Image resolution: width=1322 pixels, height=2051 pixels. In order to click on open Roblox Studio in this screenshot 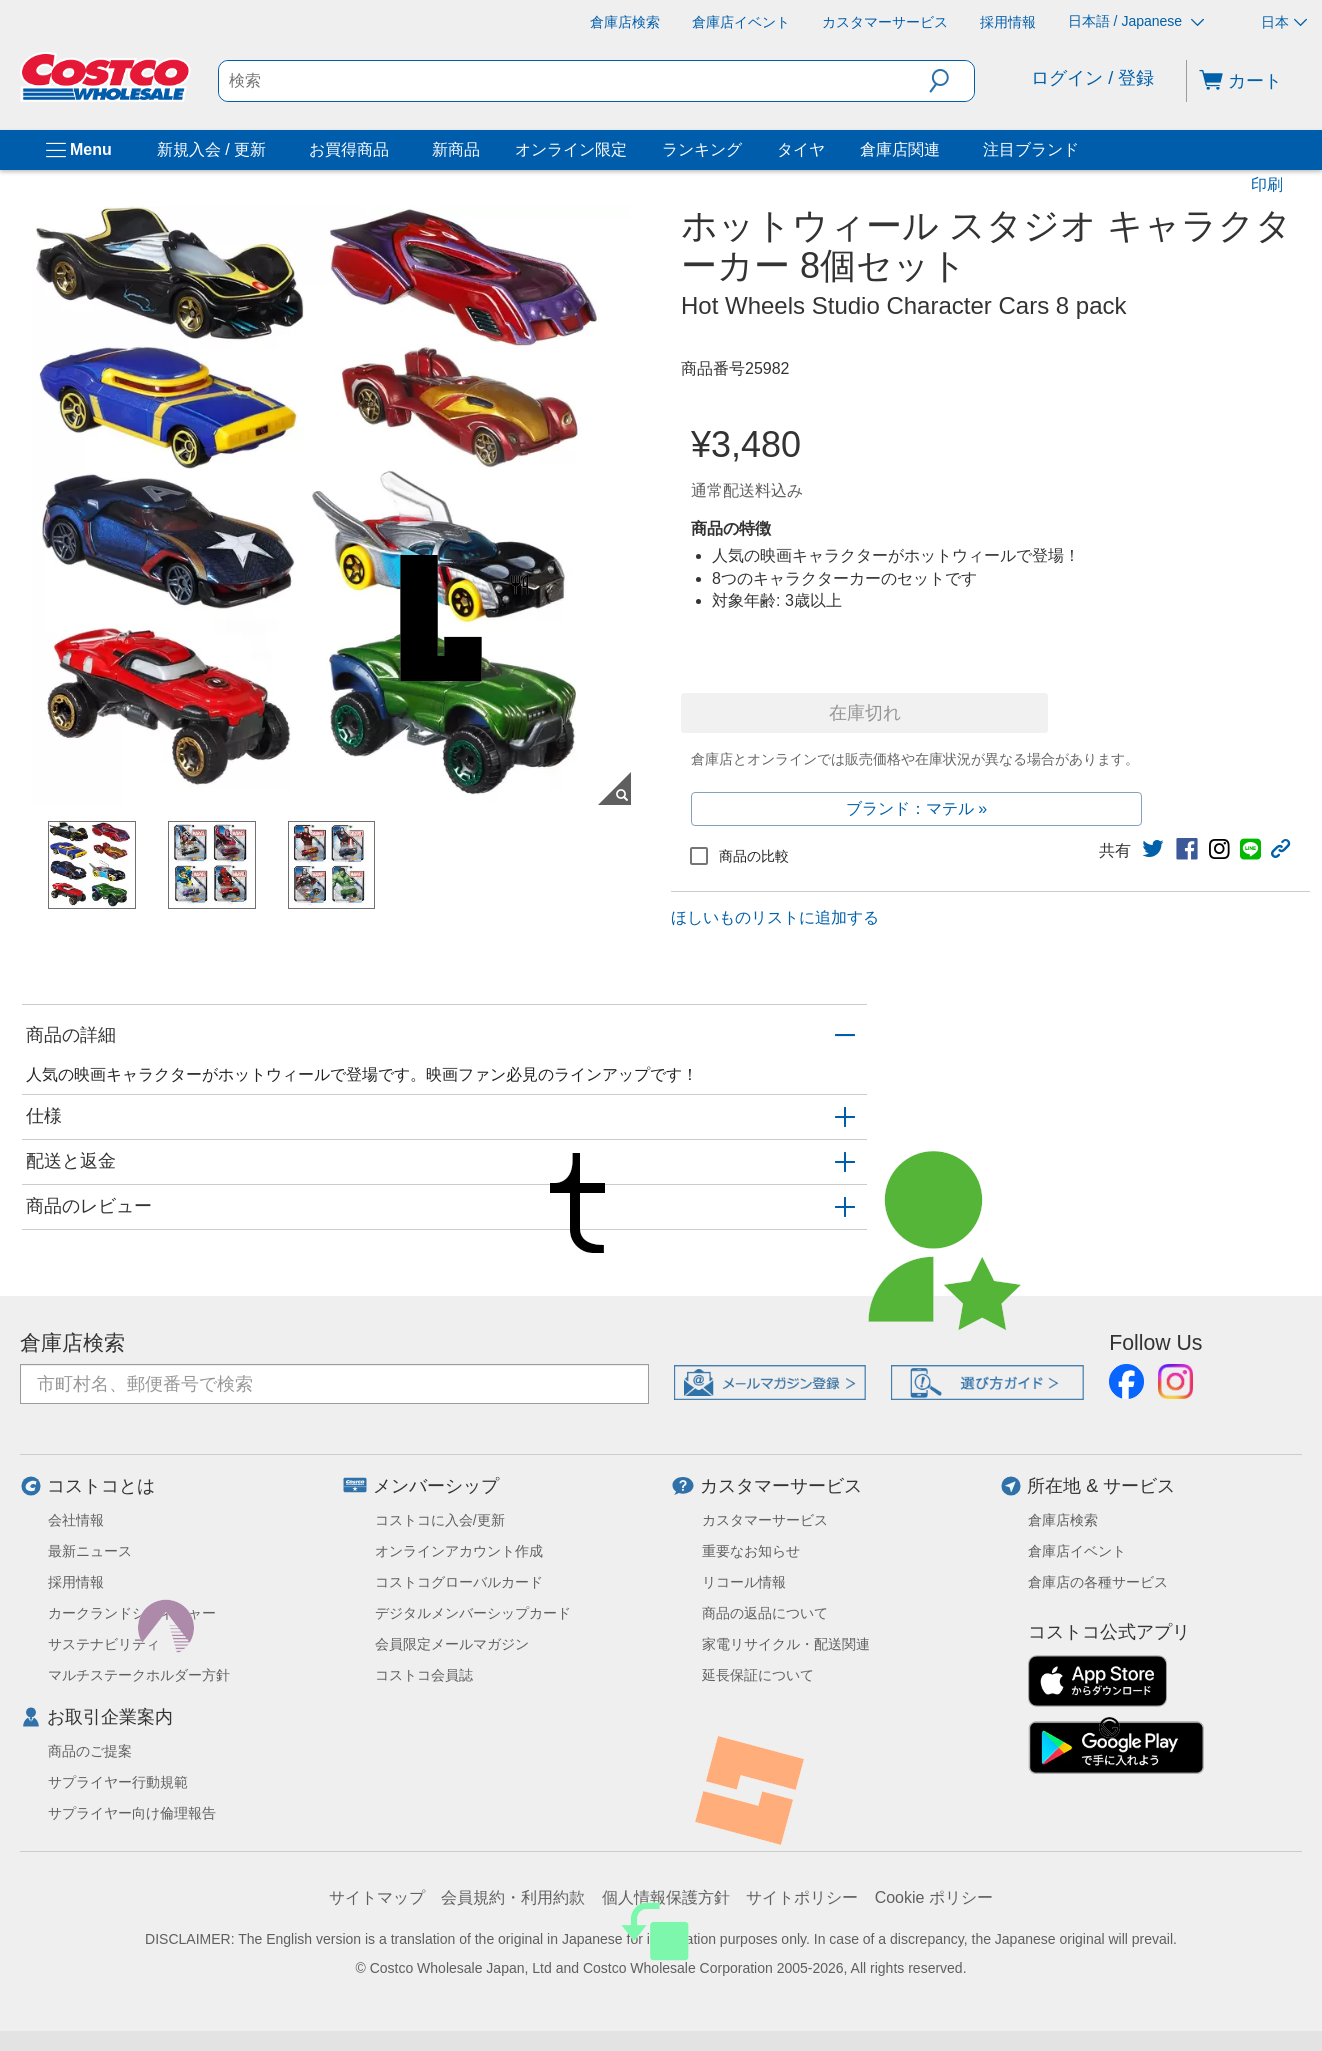, I will do `click(749, 1790)`.